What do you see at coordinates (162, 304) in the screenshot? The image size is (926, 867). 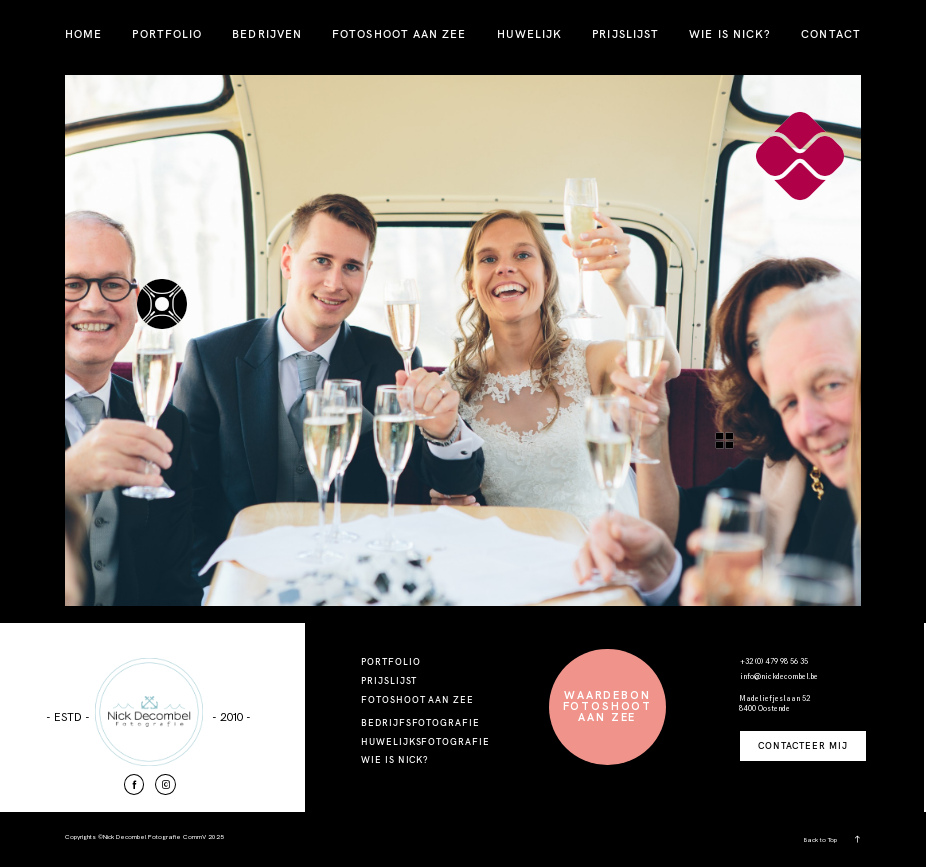 I see `open sonarr media management app` at bounding box center [162, 304].